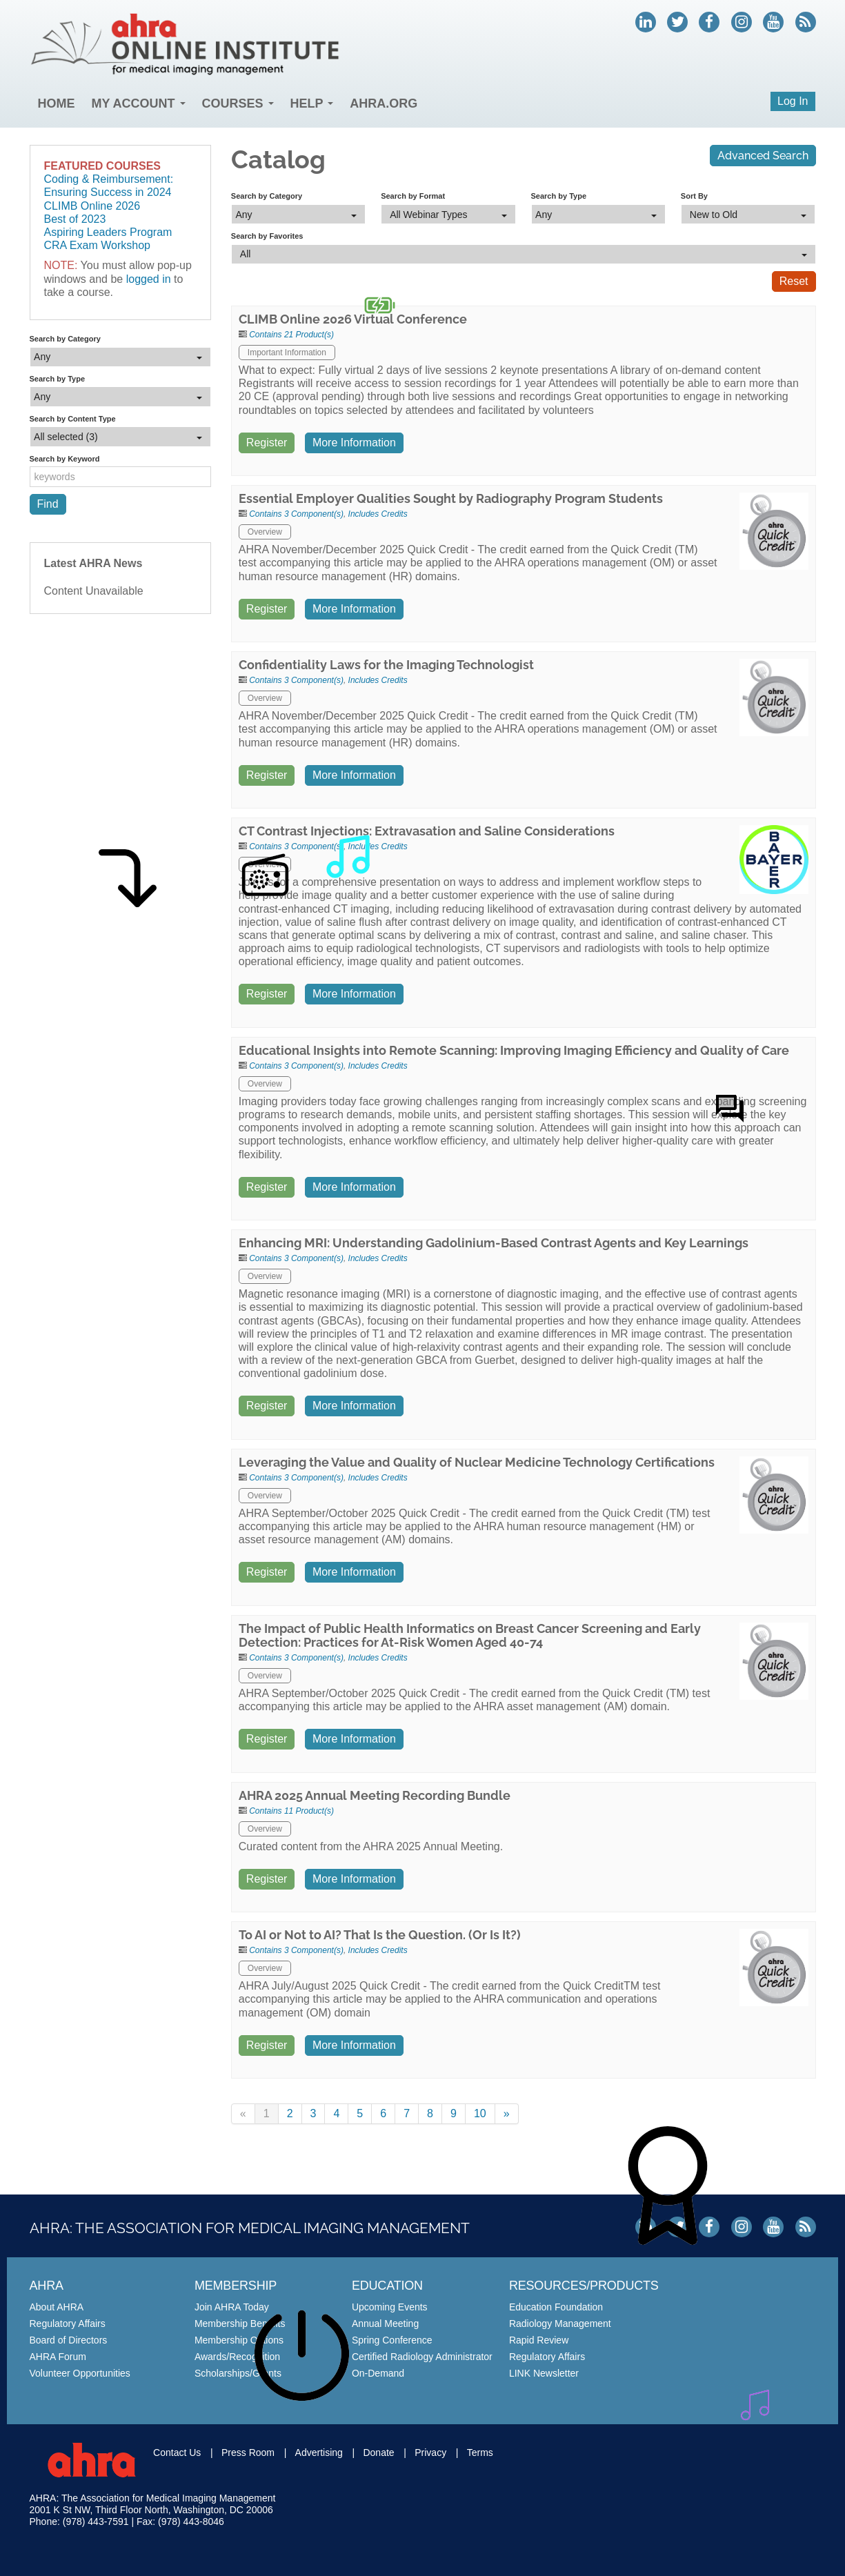 This screenshot has width=845, height=2576. What do you see at coordinates (301, 2353) in the screenshot?
I see `turn device on or off` at bounding box center [301, 2353].